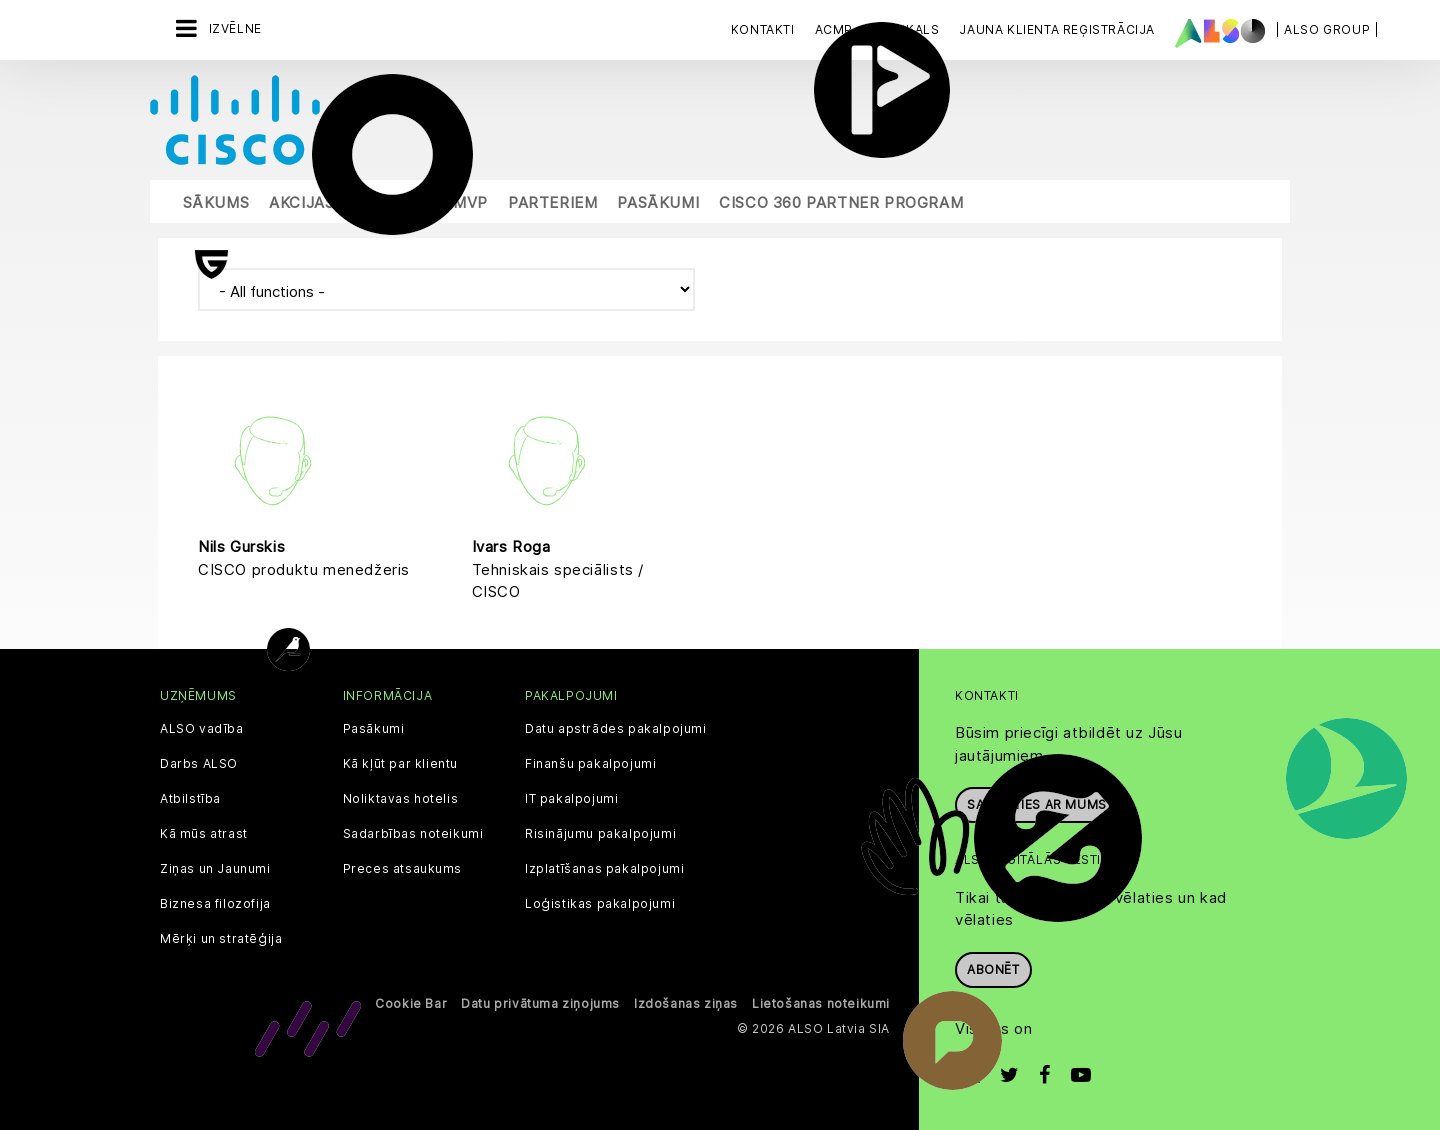 The height and width of the screenshot is (1130, 1440). What do you see at coordinates (392, 154) in the screenshot?
I see `access Okta identity management` at bounding box center [392, 154].